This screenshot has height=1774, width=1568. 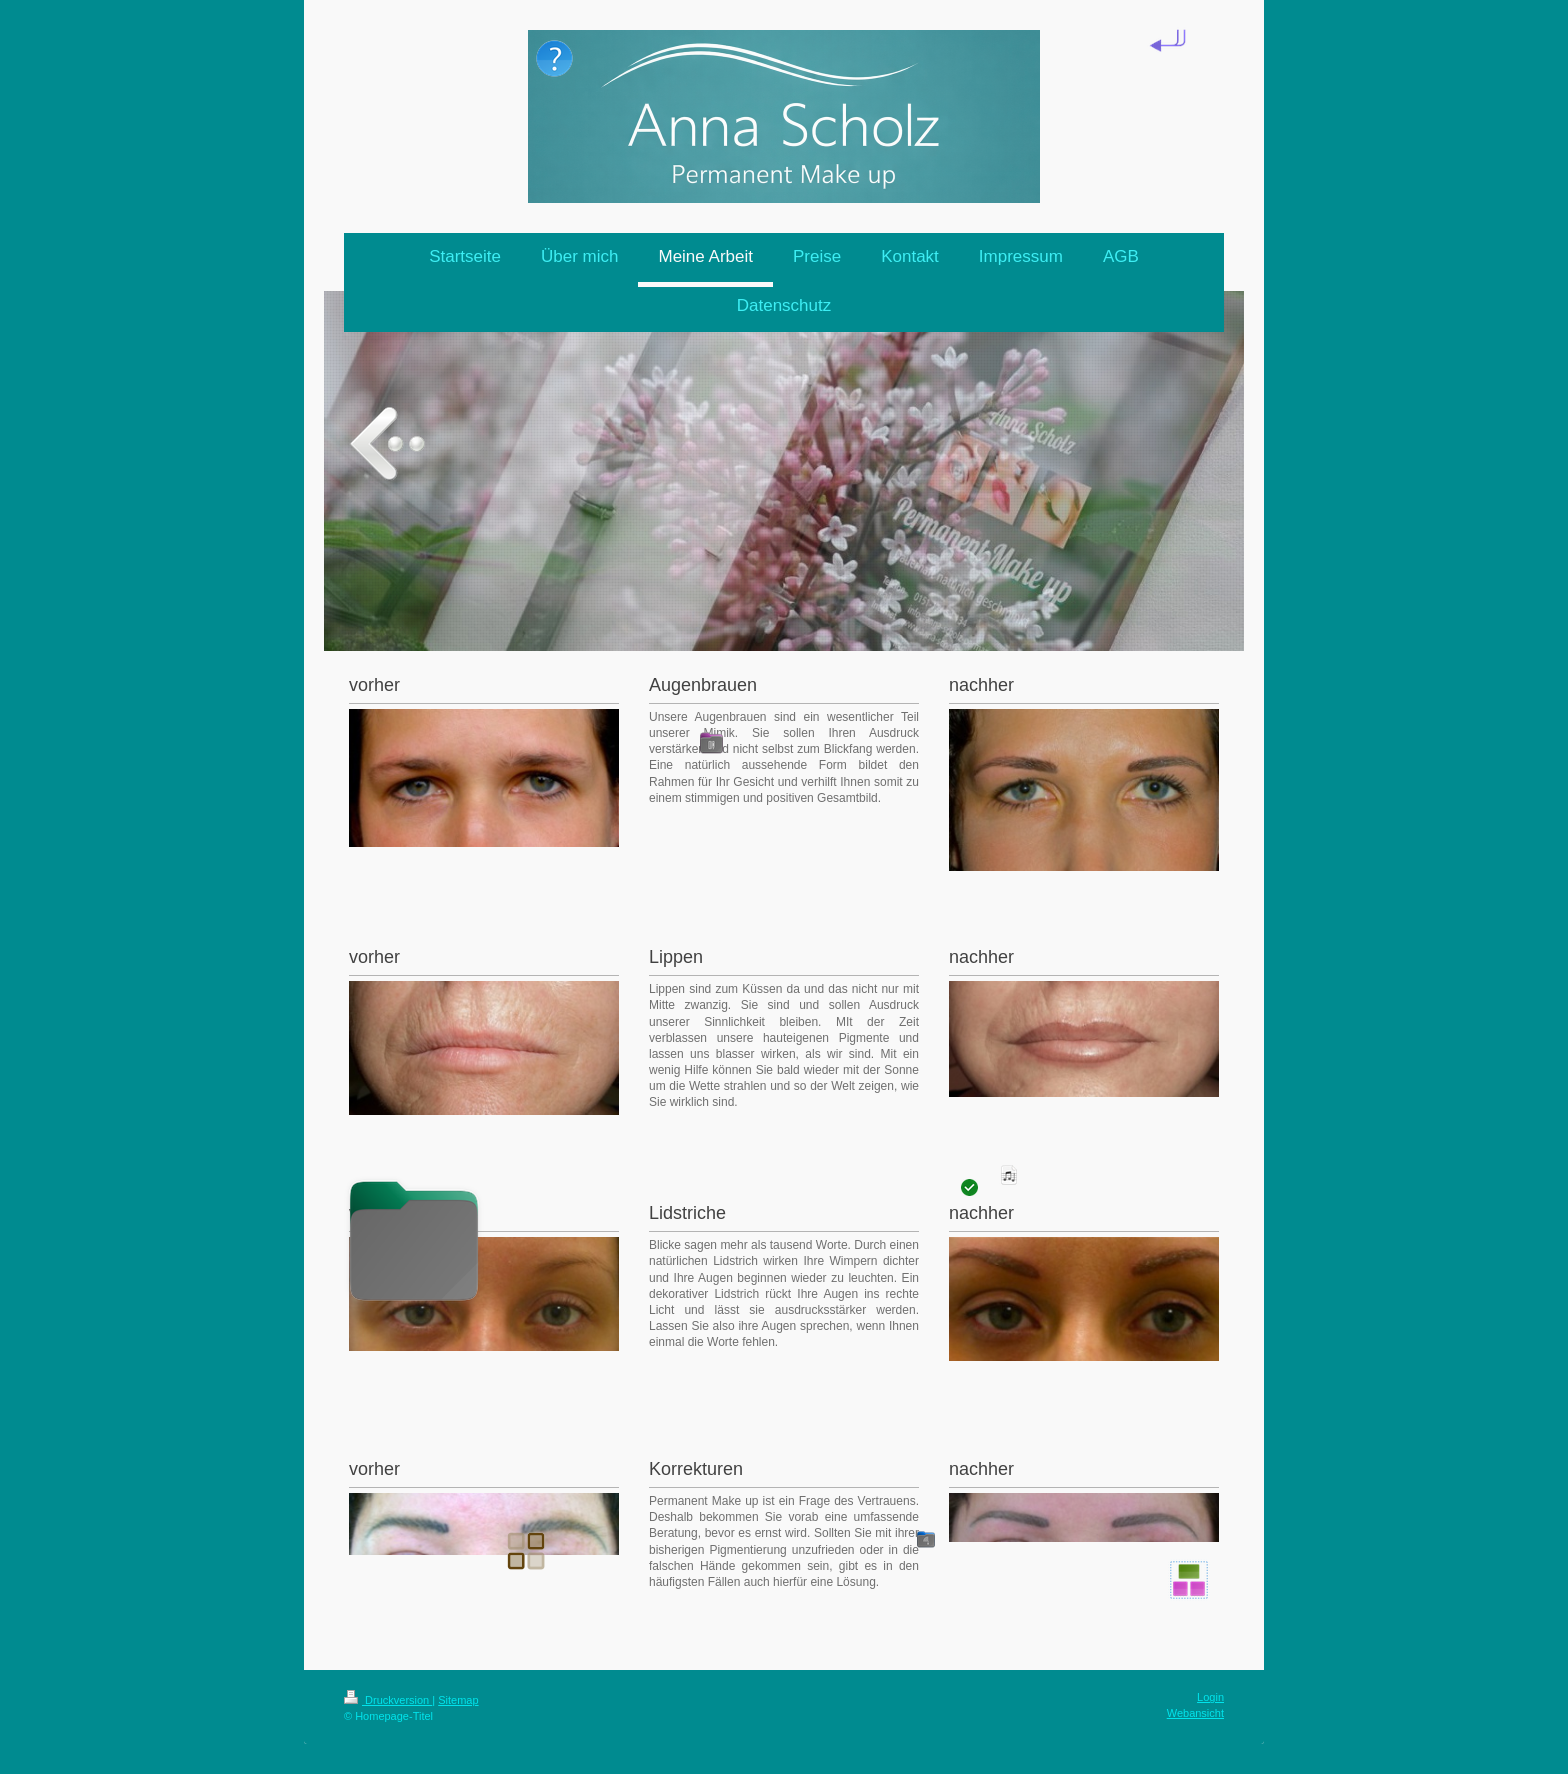 I want to click on go back to the previous screen or page, so click(x=388, y=444).